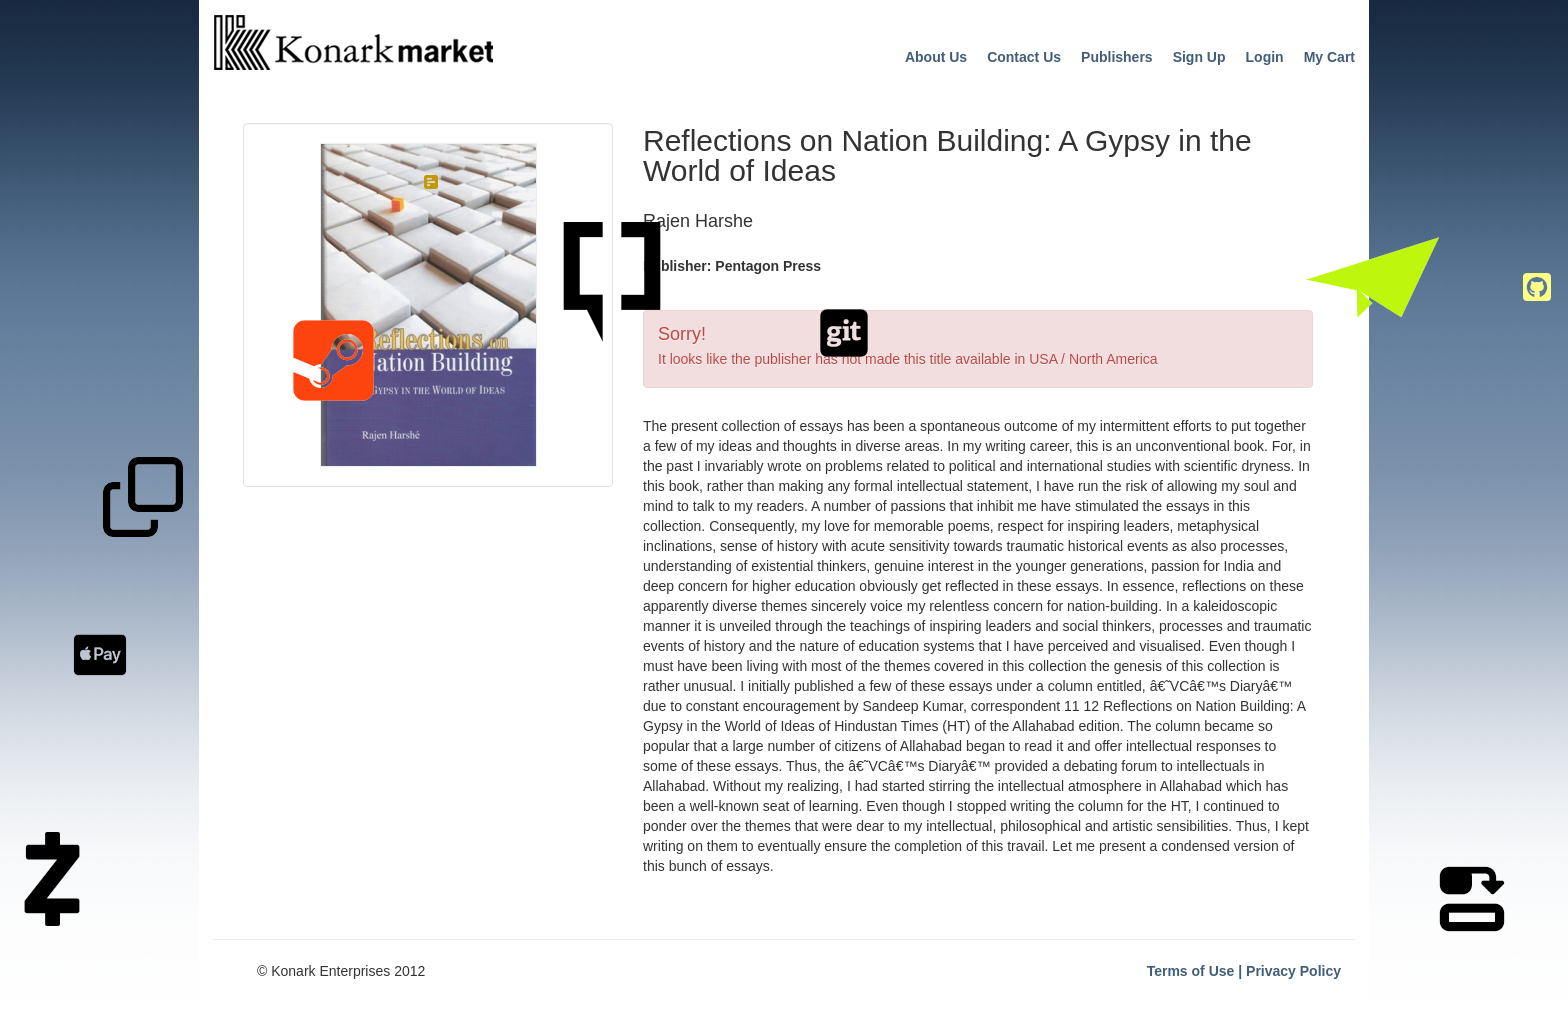  What do you see at coordinates (431, 182) in the screenshot?
I see `view poll or survey results` at bounding box center [431, 182].